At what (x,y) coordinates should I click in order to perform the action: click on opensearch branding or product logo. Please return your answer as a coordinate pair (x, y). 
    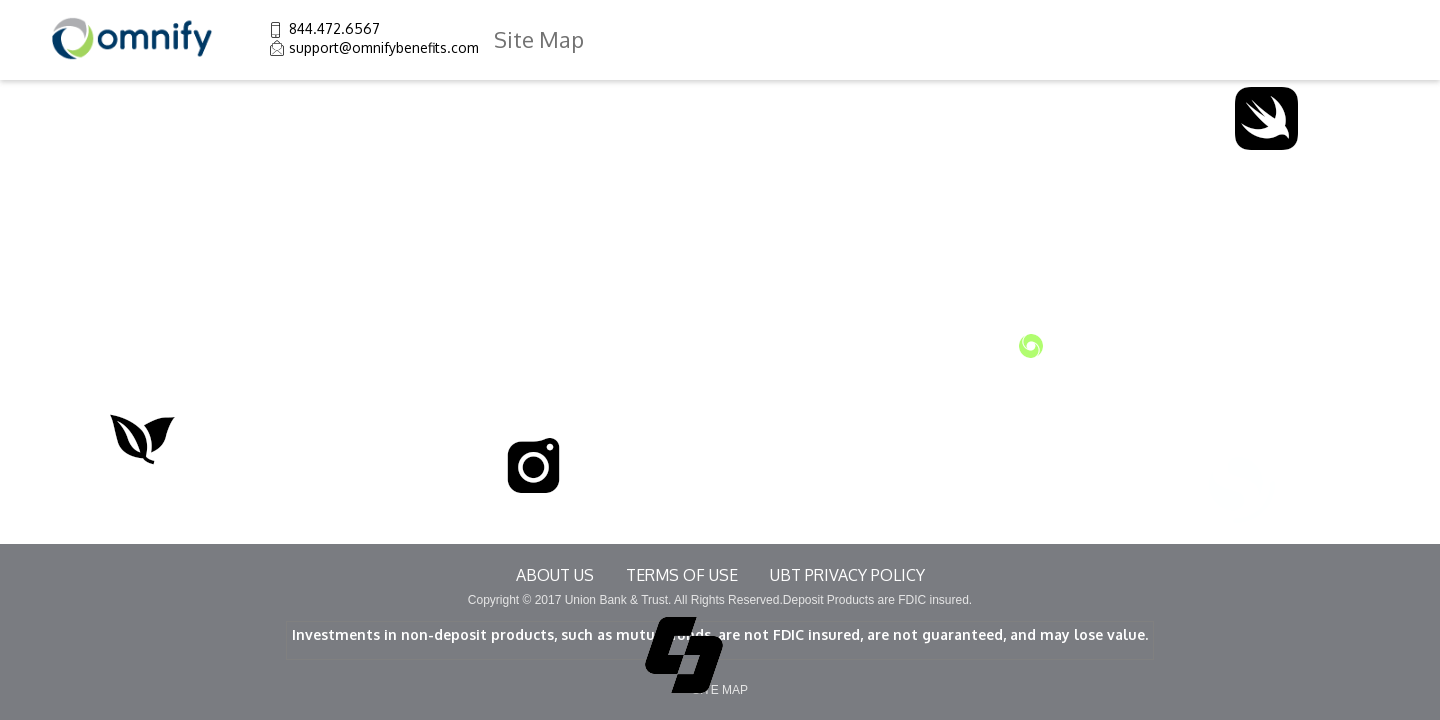
    Looking at the image, I should click on (1242, 490).